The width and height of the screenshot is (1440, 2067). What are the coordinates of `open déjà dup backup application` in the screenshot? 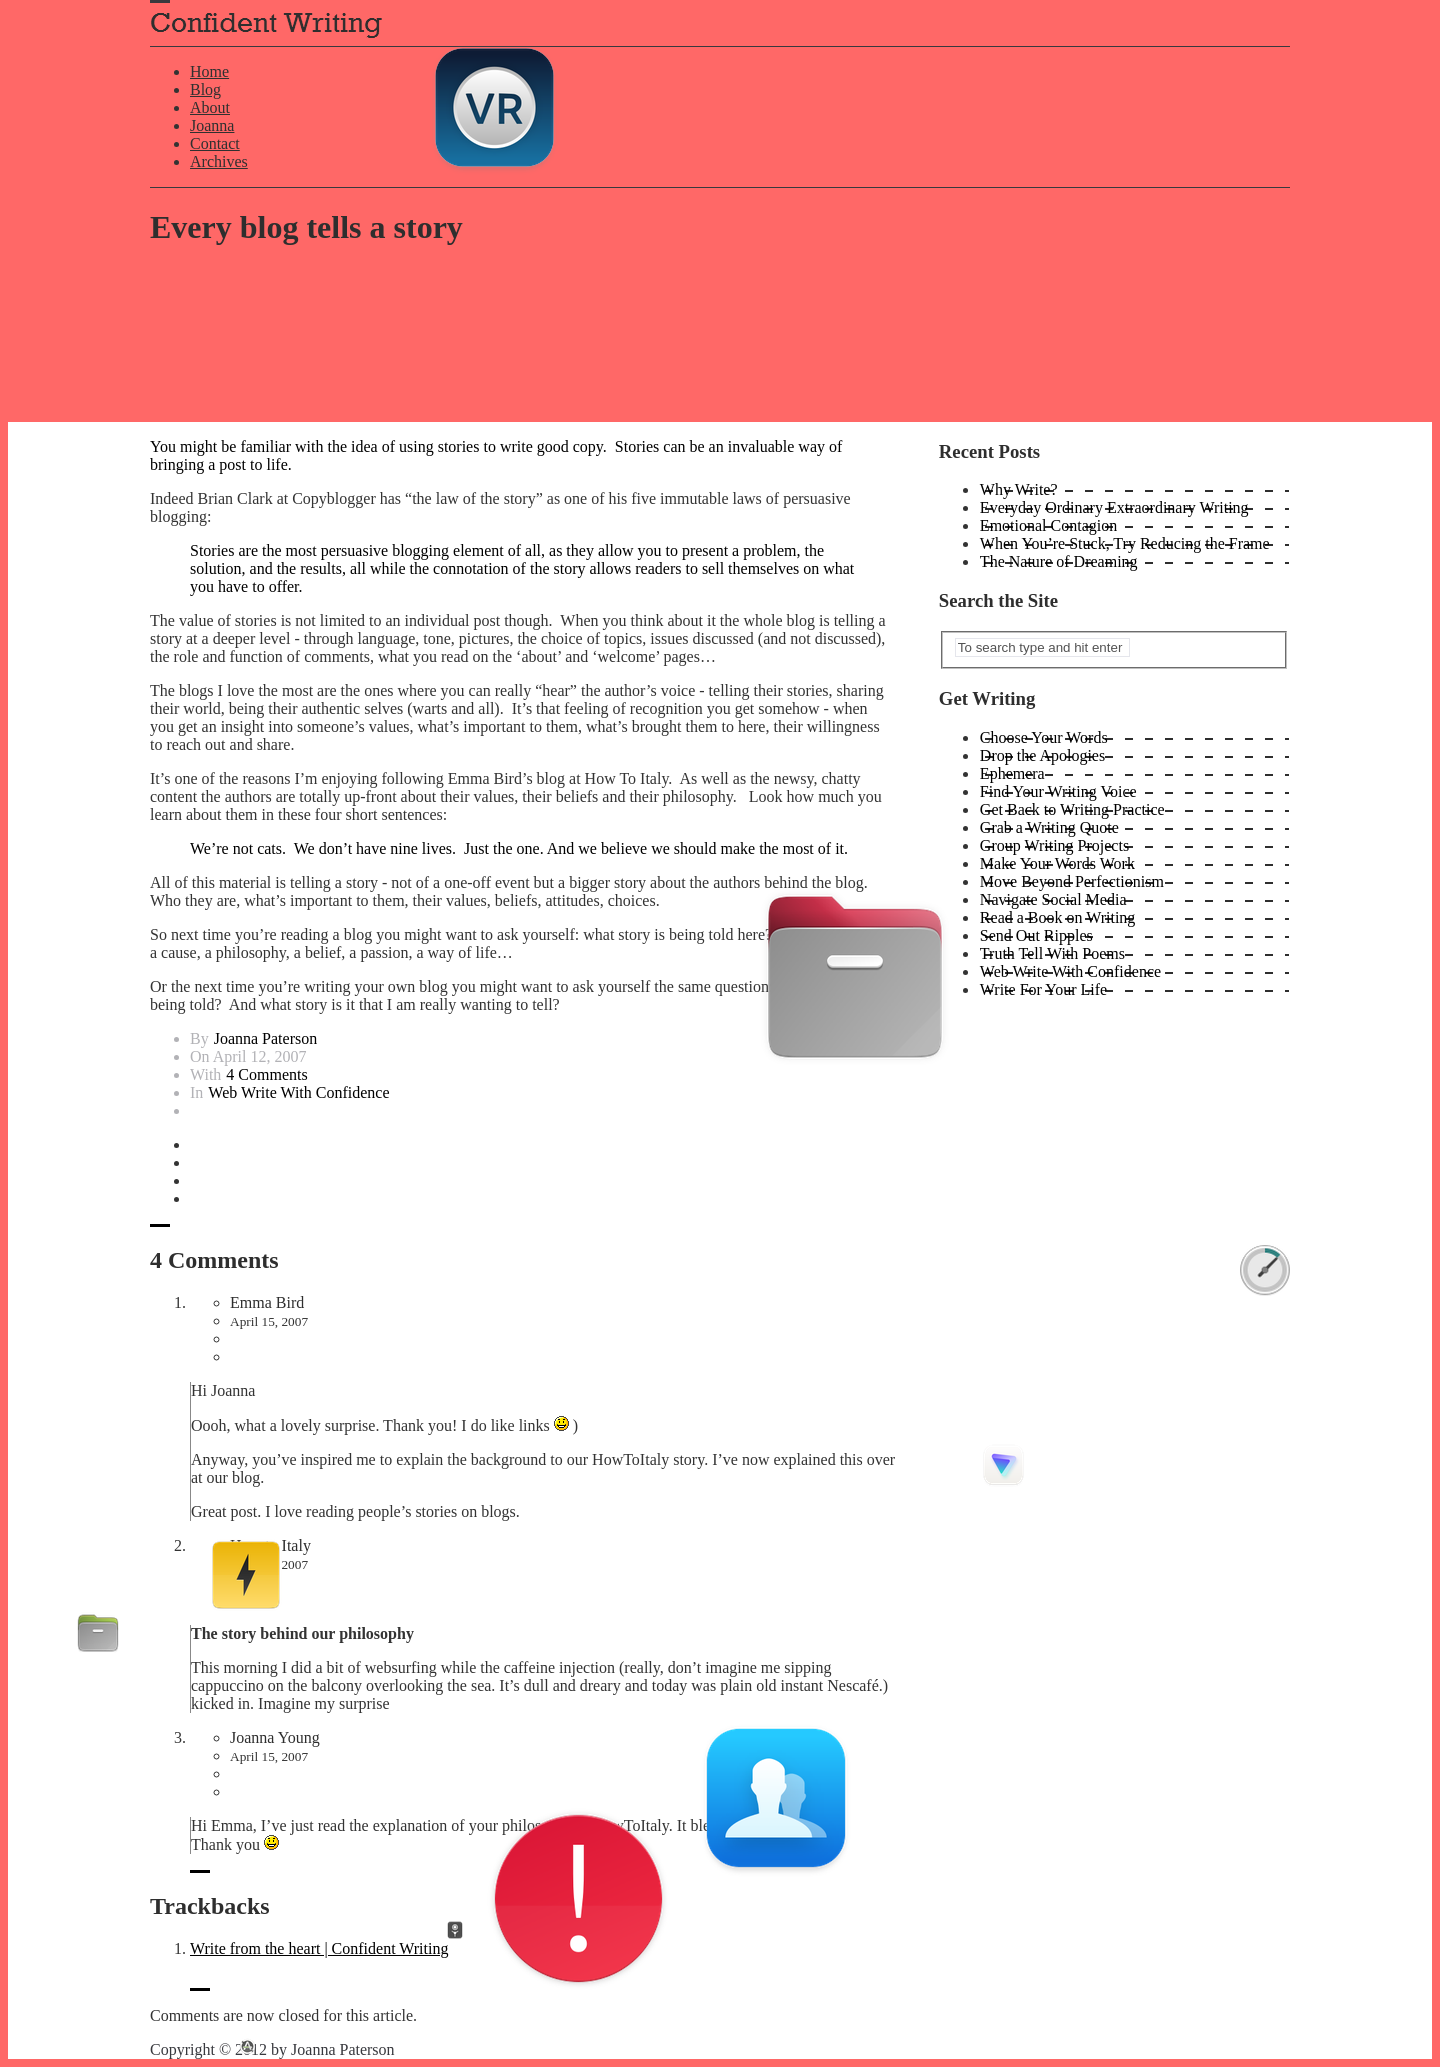 It's located at (455, 1930).